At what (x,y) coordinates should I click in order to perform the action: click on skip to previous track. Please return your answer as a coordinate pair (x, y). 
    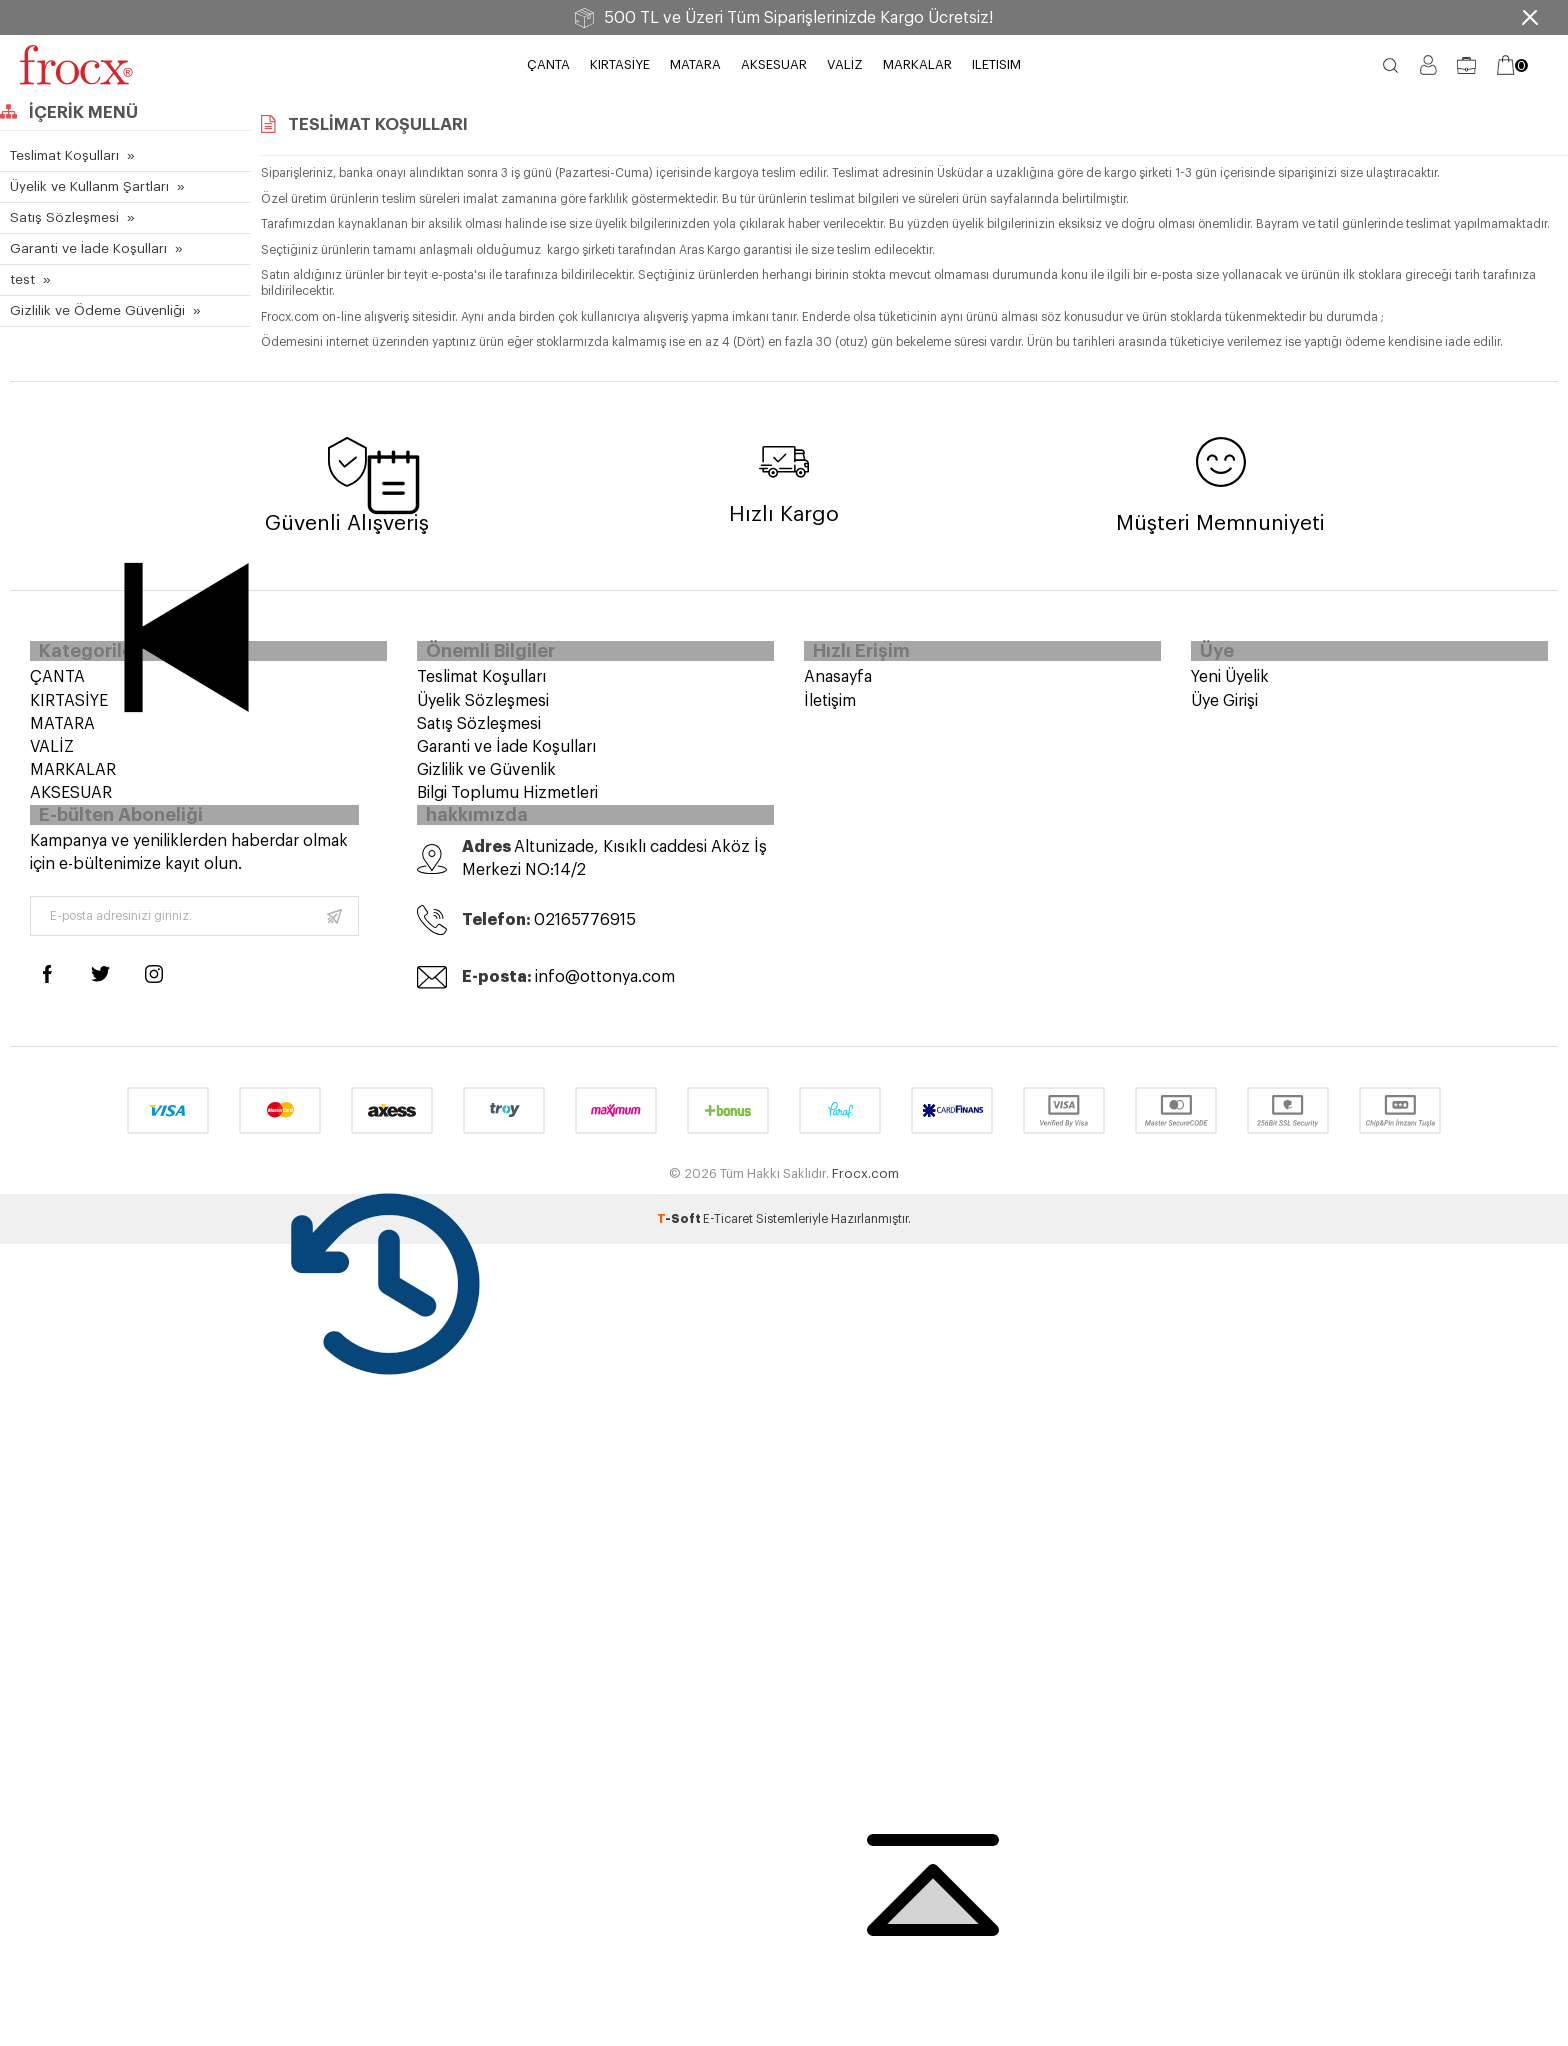
    Looking at the image, I should click on (186, 637).